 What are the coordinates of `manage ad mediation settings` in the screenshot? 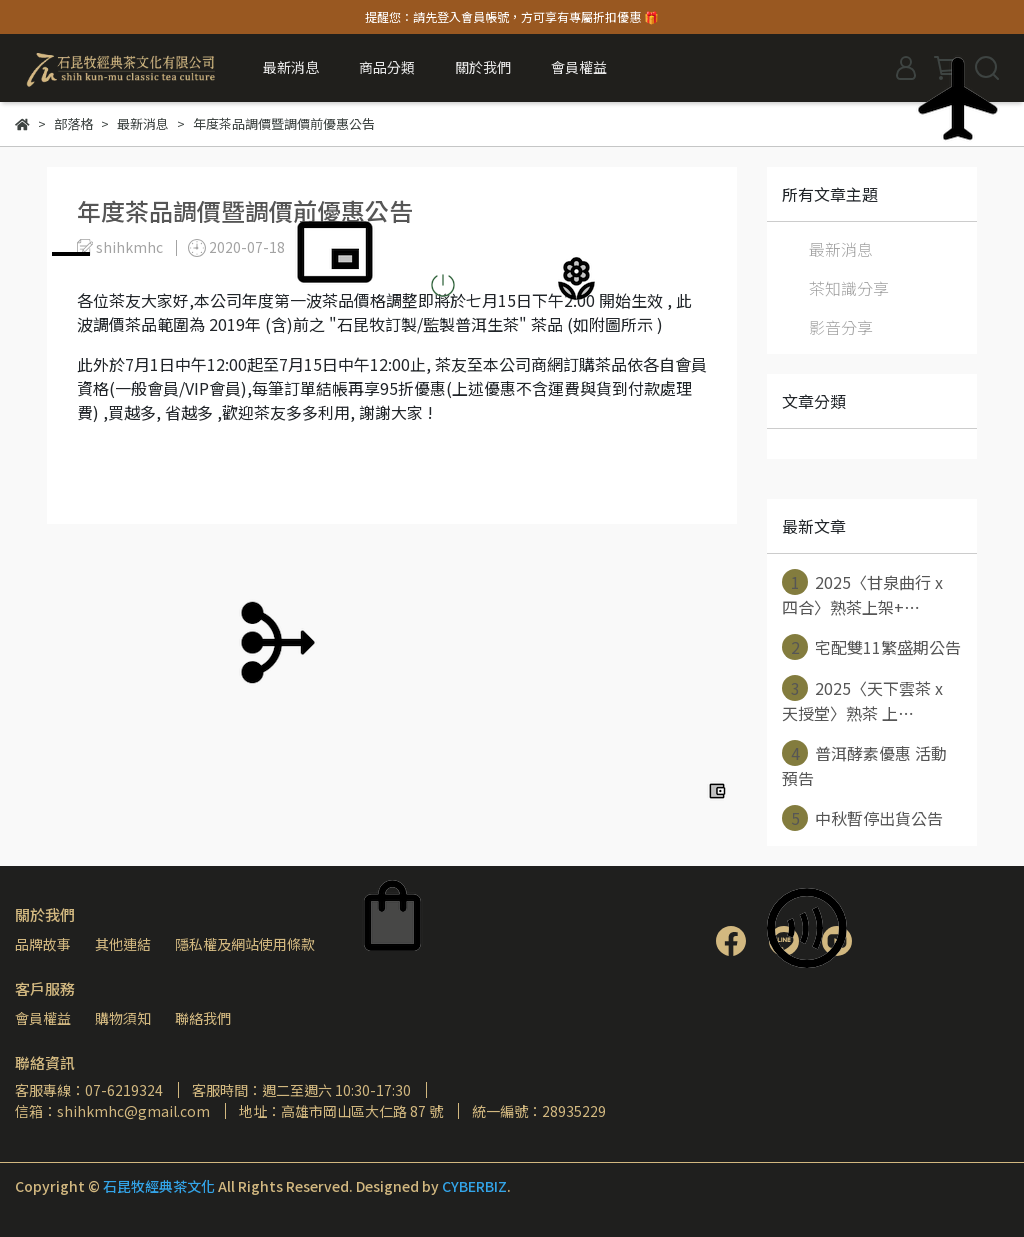 It's located at (278, 642).